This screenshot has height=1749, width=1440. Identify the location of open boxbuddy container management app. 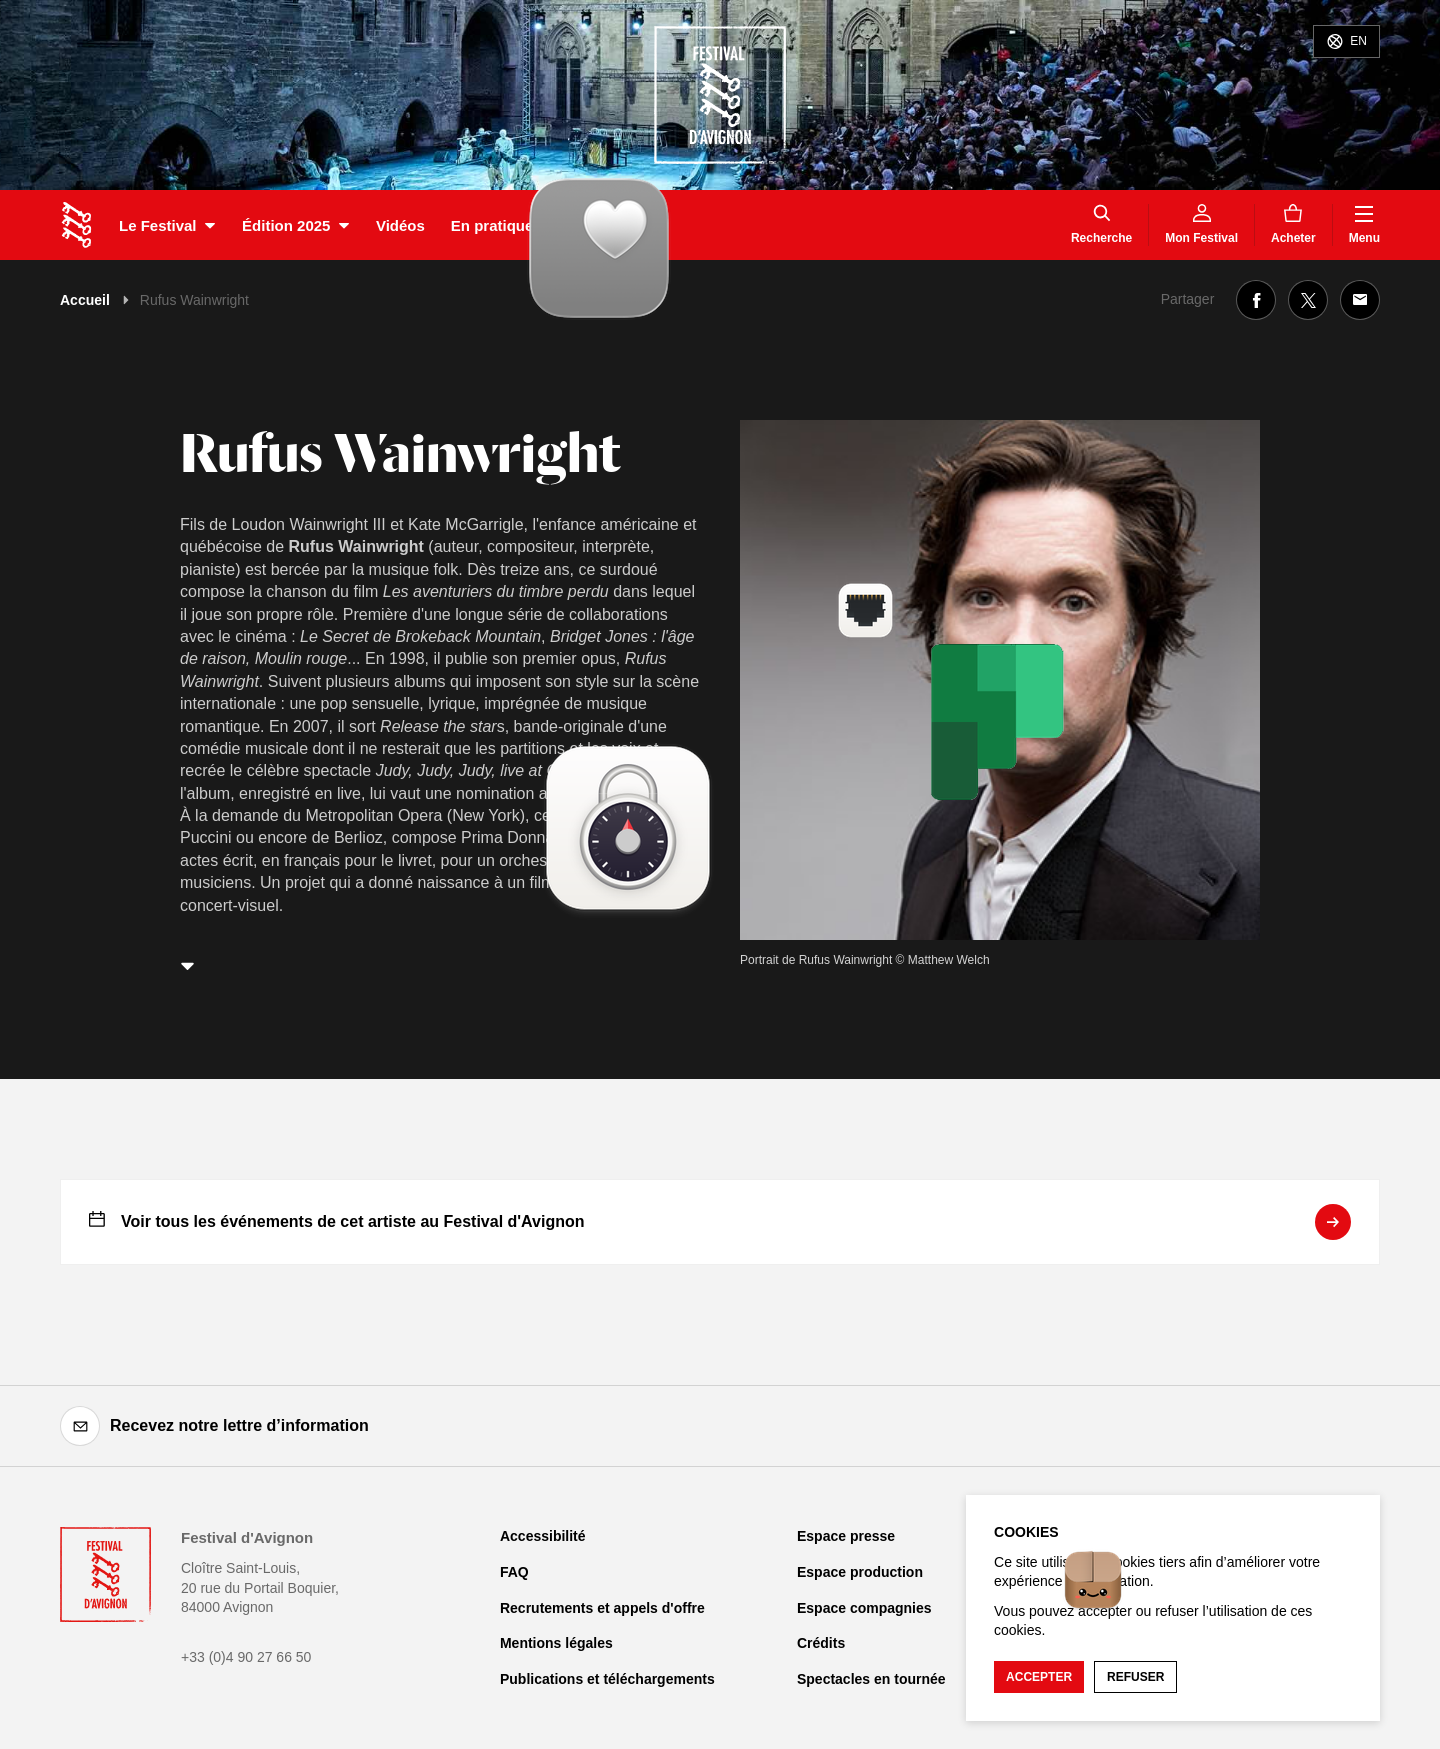
(1093, 1580).